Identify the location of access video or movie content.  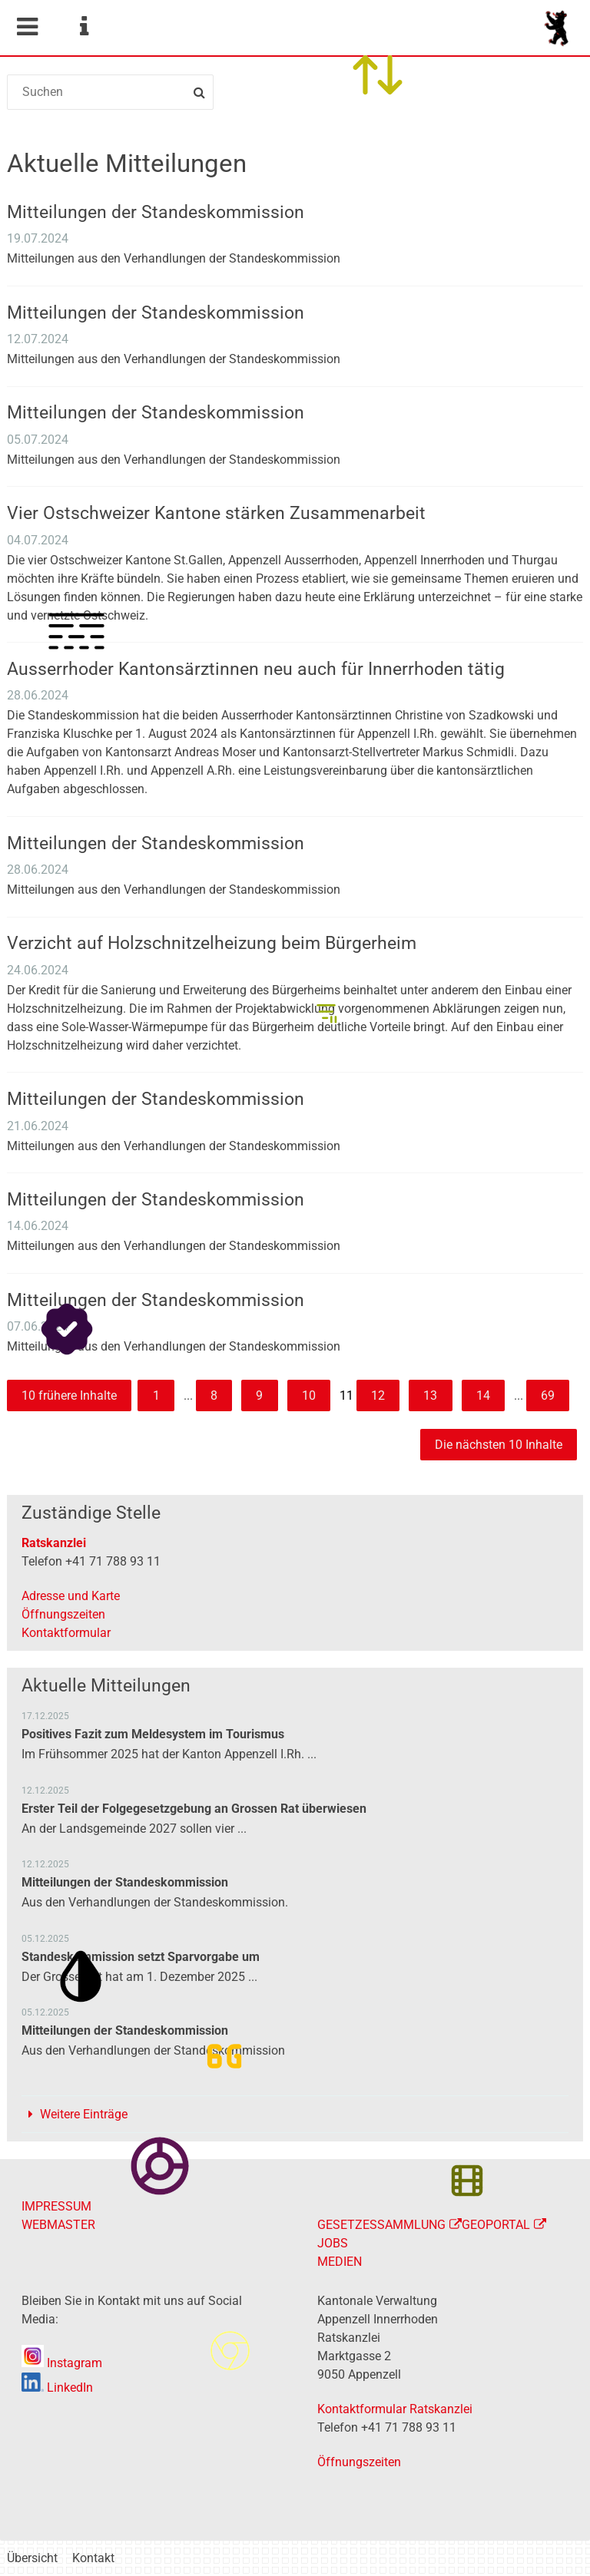
(467, 2181).